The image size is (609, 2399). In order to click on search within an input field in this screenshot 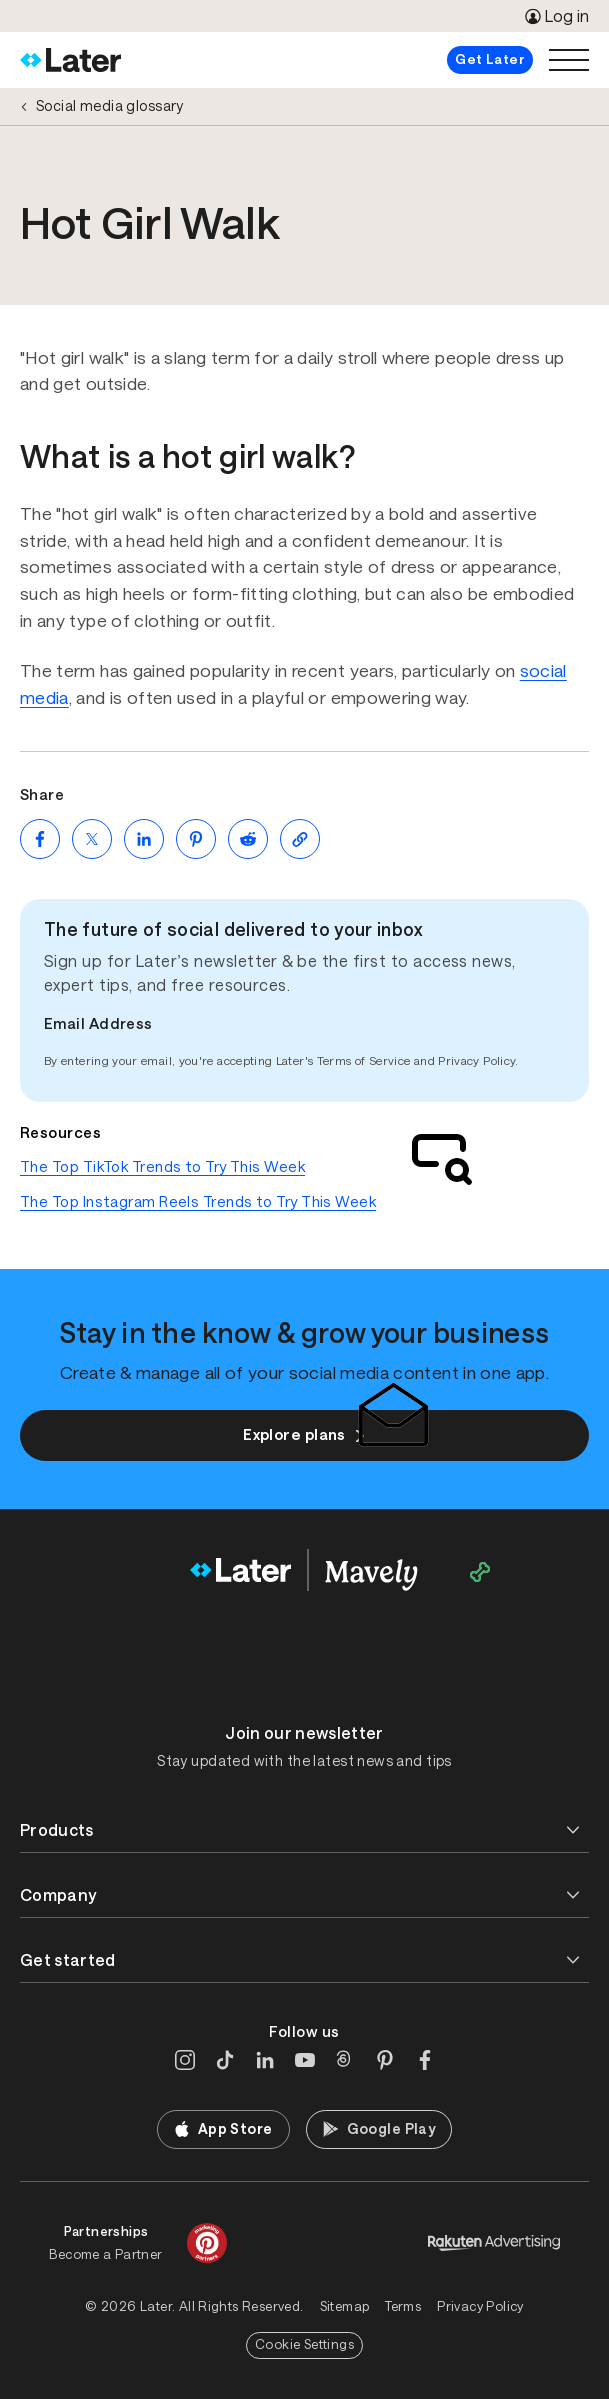, I will do `click(439, 1152)`.